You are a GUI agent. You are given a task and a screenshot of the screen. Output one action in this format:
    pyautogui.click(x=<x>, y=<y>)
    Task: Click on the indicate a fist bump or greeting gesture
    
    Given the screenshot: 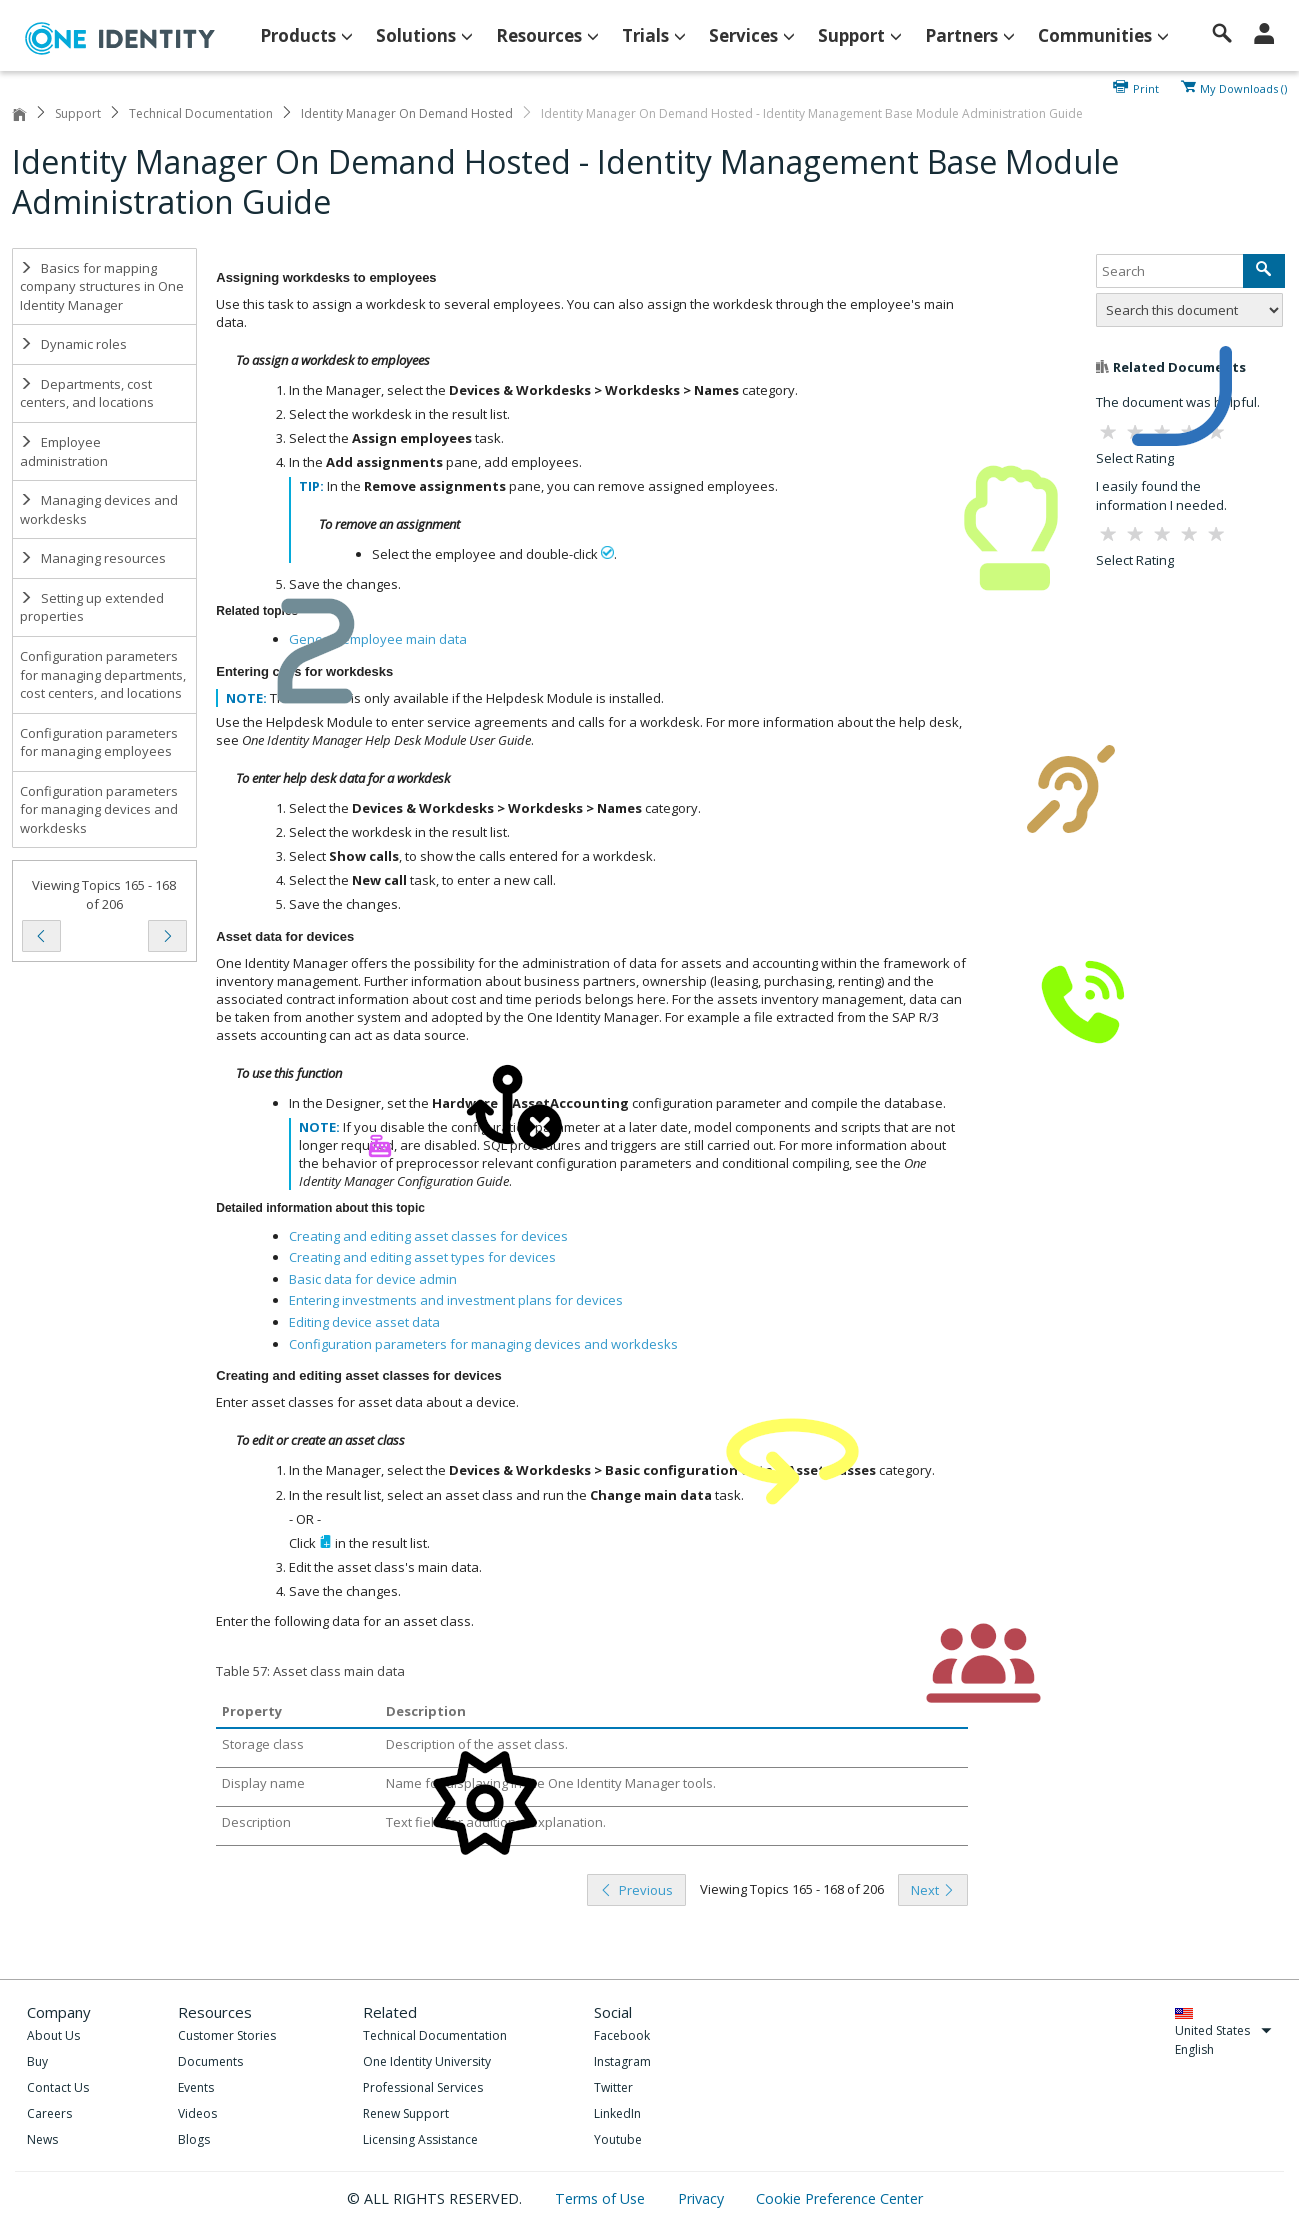 What is the action you would take?
    pyautogui.click(x=1011, y=528)
    